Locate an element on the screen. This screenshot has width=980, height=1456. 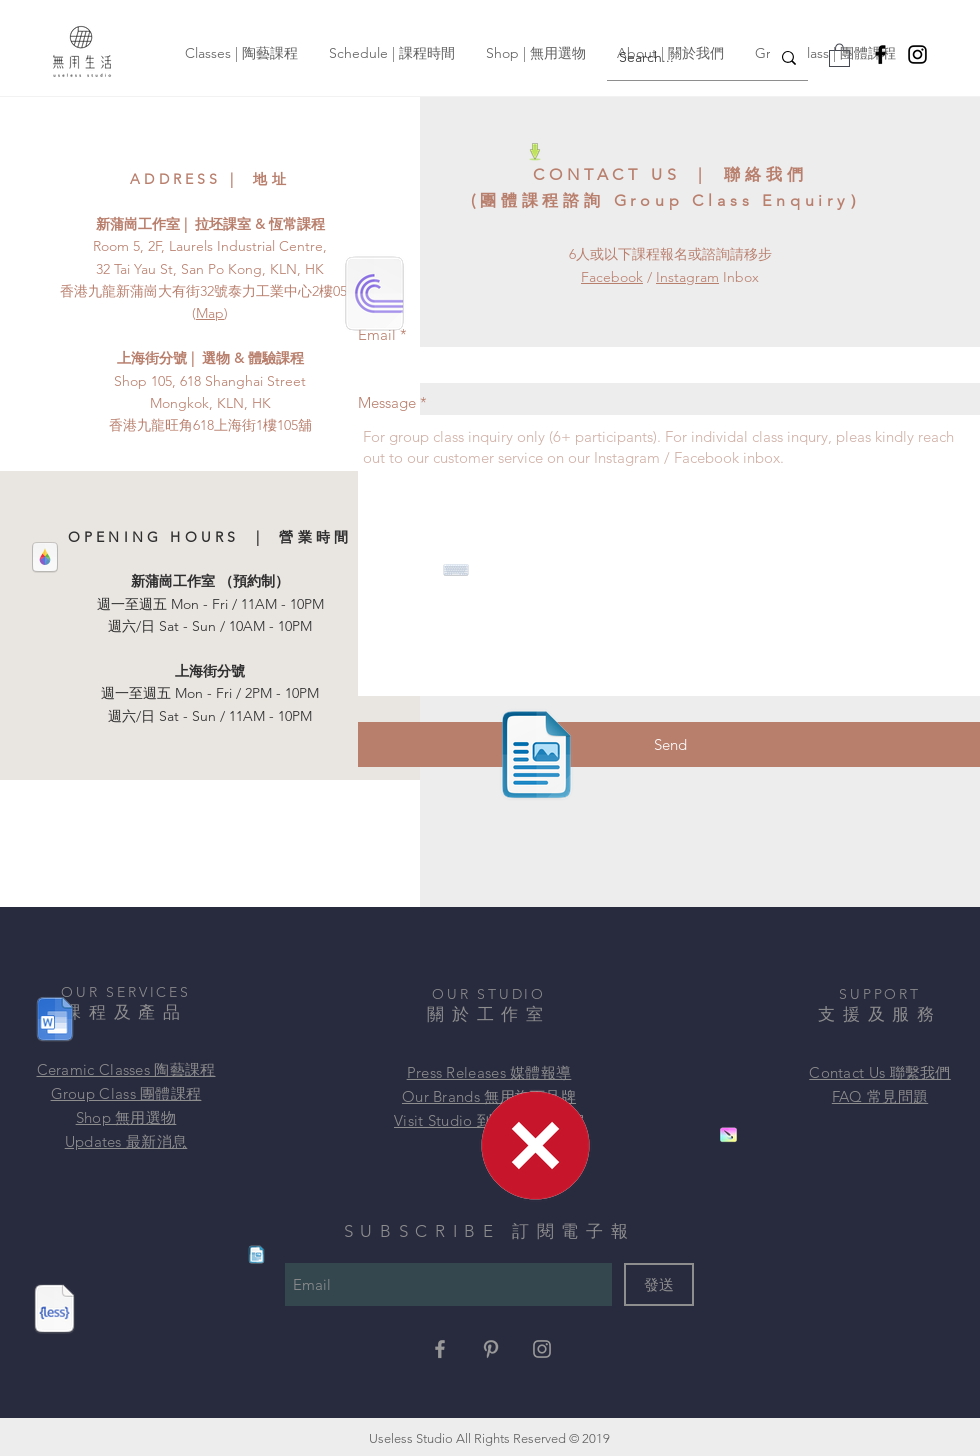
open an opendocument text template file is located at coordinates (536, 754).